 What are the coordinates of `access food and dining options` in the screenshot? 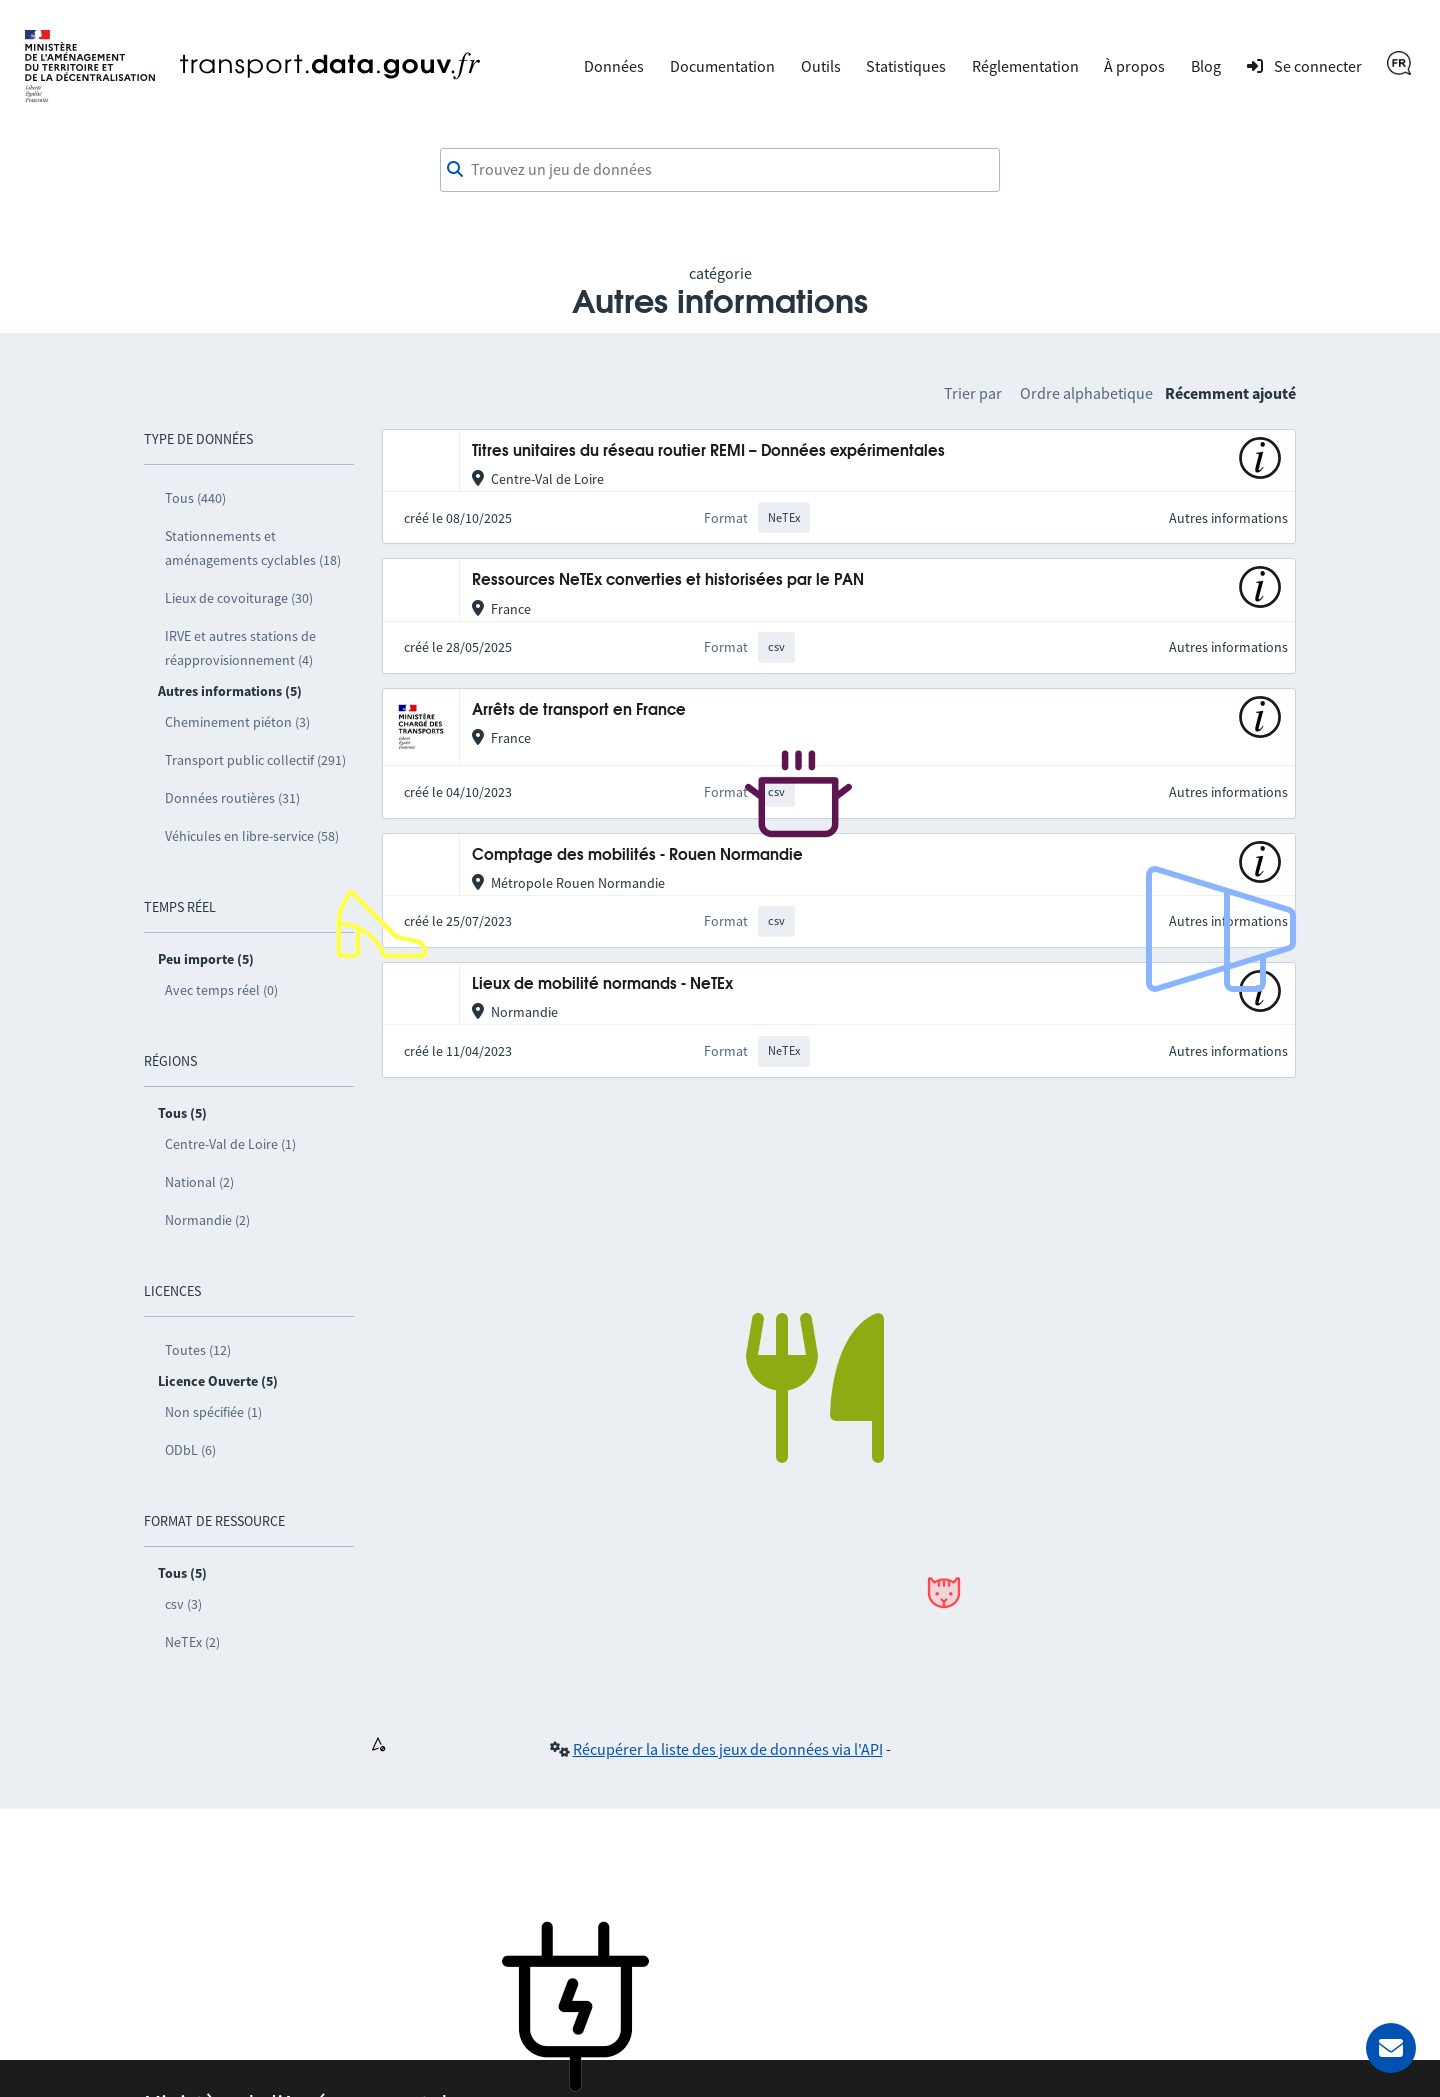 It's located at (818, 1385).